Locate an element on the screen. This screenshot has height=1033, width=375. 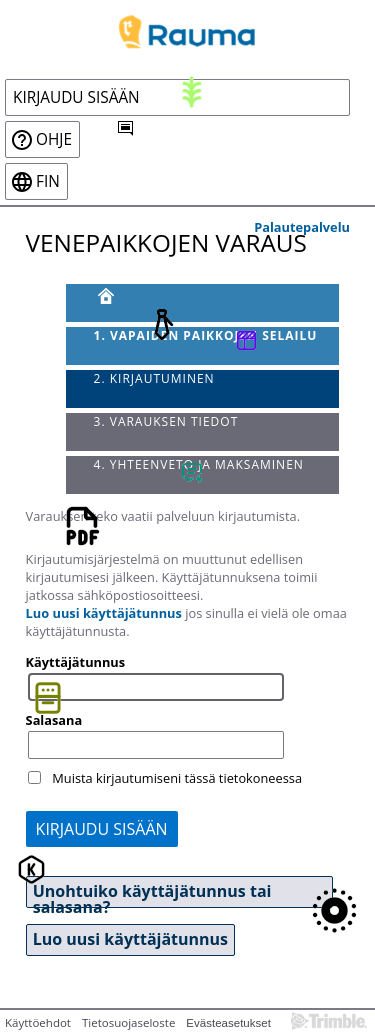
add a comment or note is located at coordinates (125, 128).